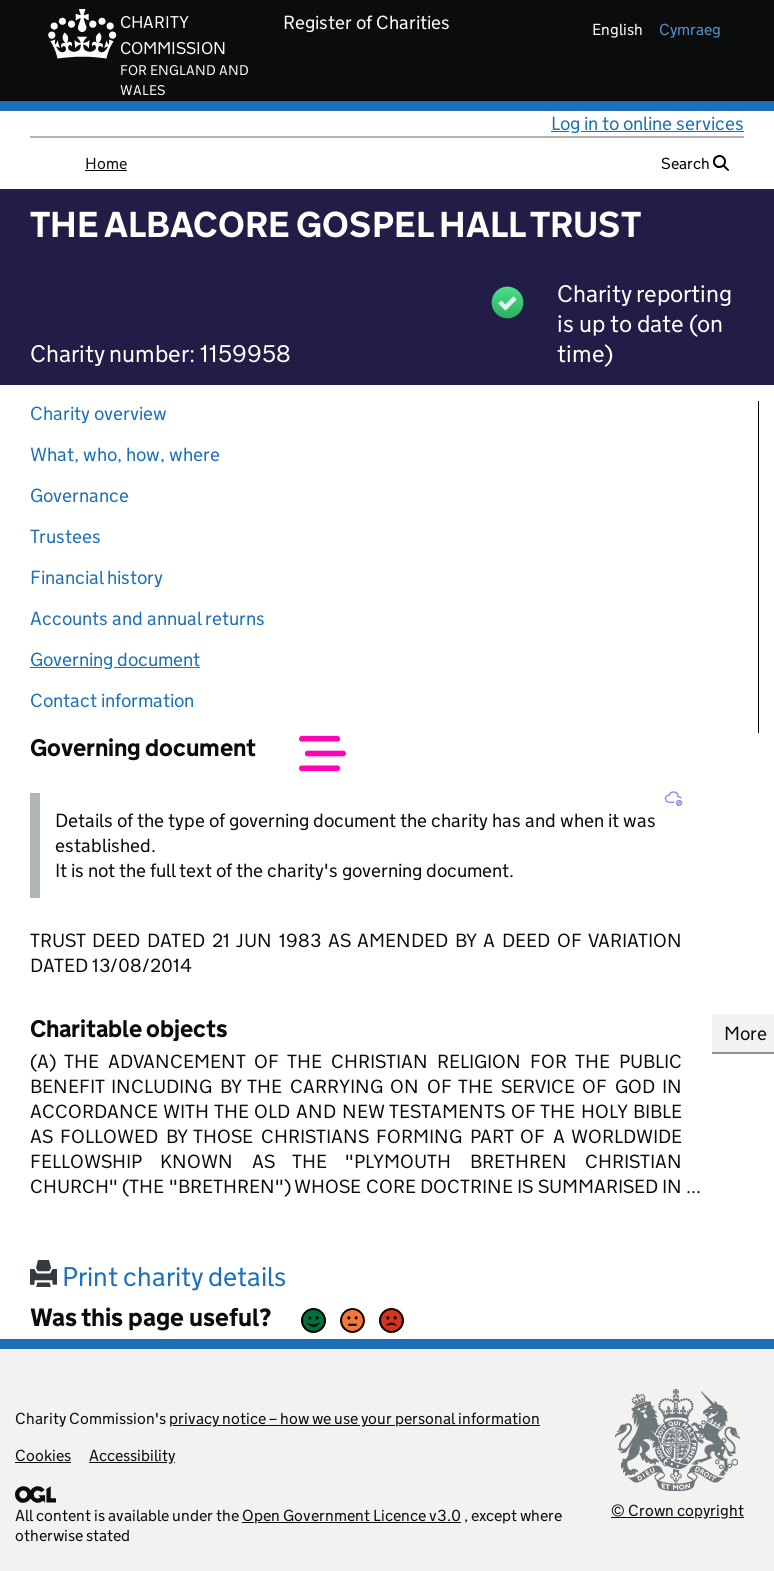 The image size is (774, 1571). I want to click on access live stream or feed, so click(322, 753).